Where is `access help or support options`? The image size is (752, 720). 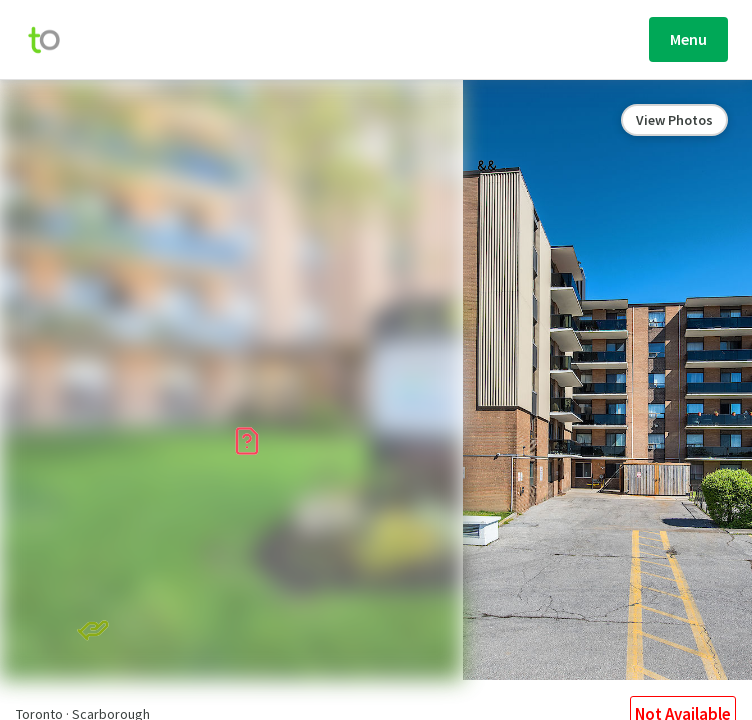 access help or support options is located at coordinates (93, 629).